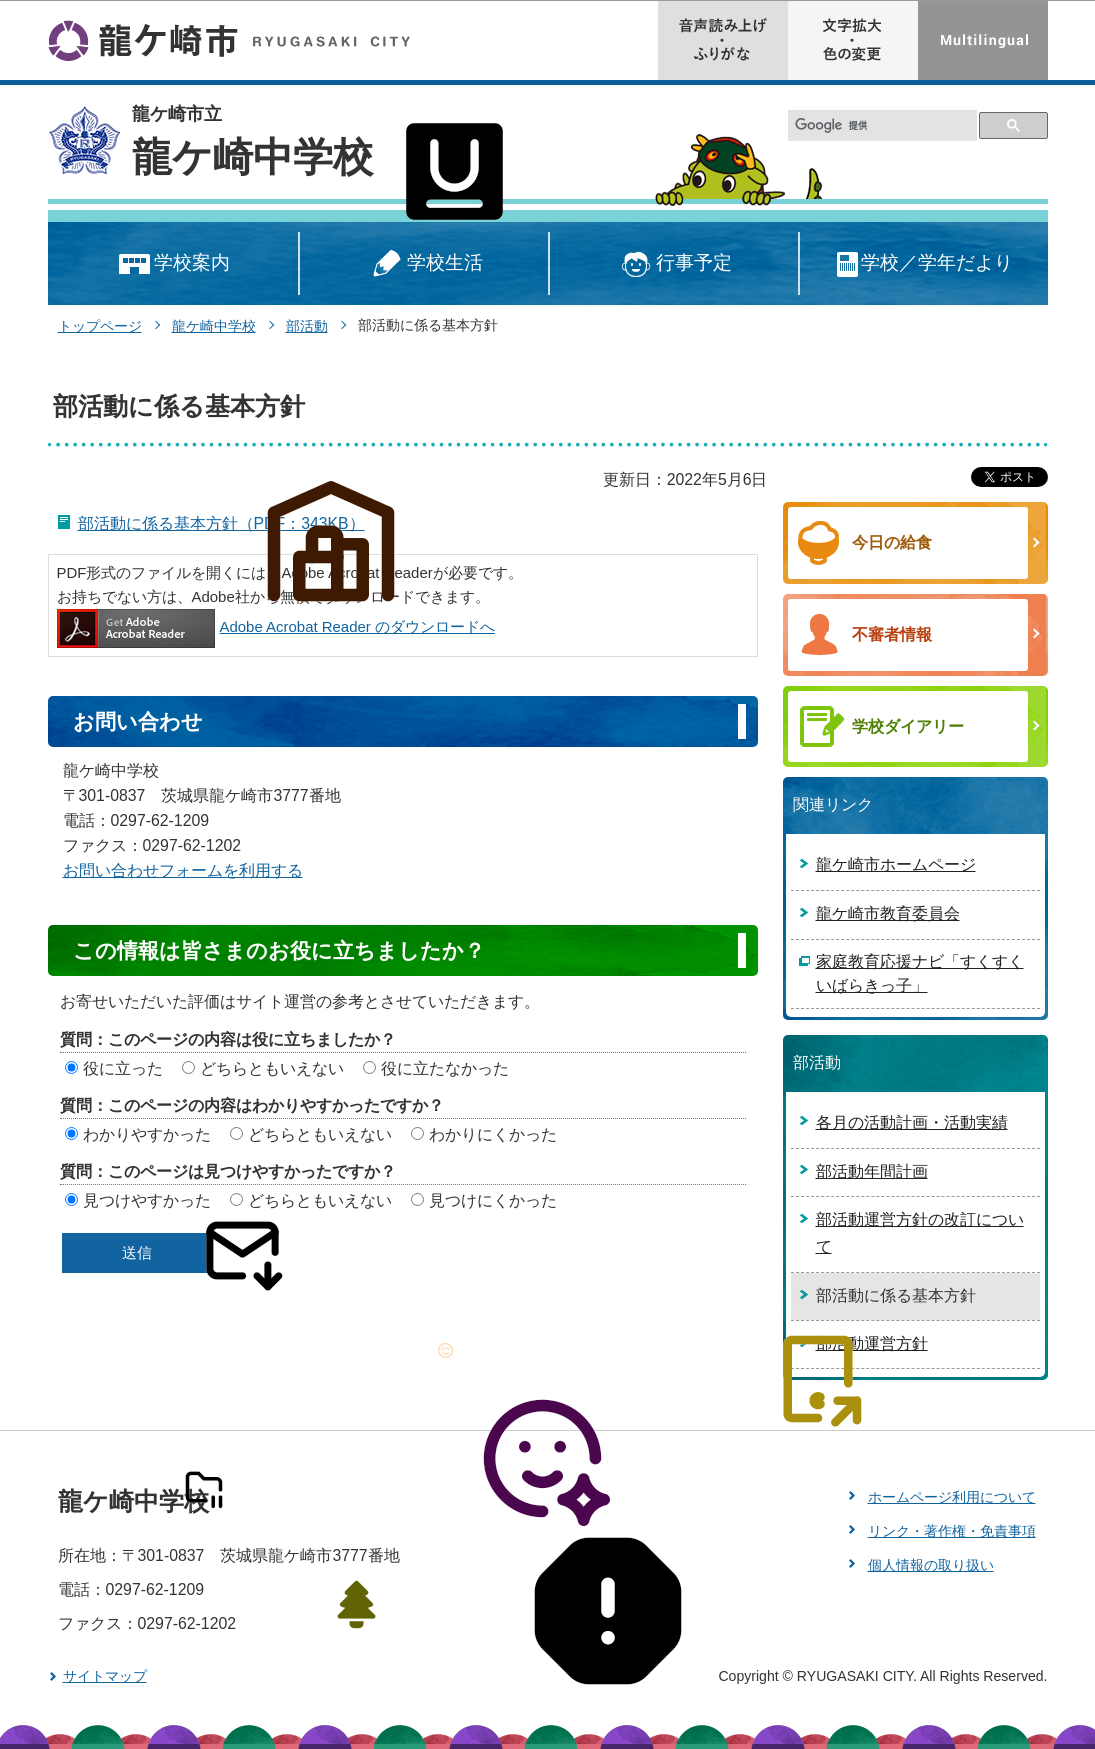 The image size is (1095, 1749). I want to click on download email or message, so click(242, 1250).